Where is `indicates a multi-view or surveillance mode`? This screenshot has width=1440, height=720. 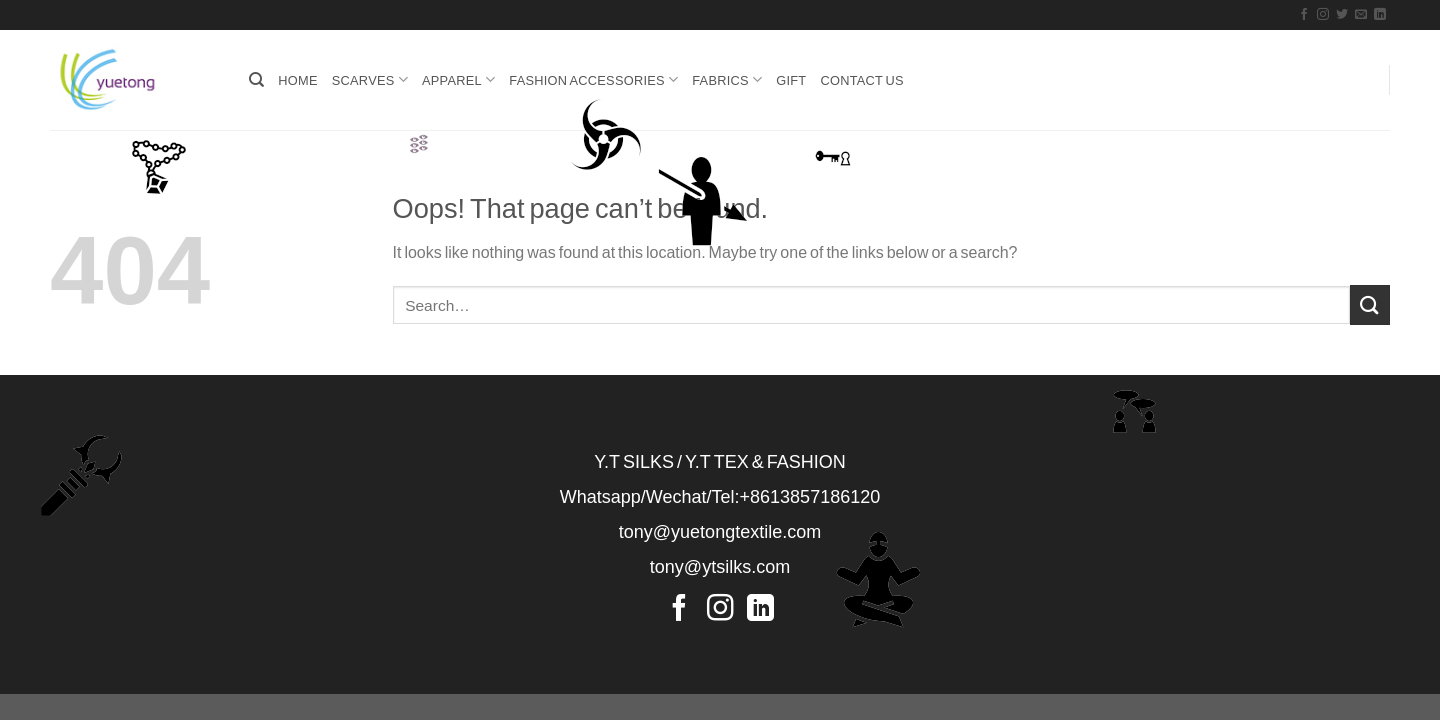
indicates a multi-view or surveillance mode is located at coordinates (419, 144).